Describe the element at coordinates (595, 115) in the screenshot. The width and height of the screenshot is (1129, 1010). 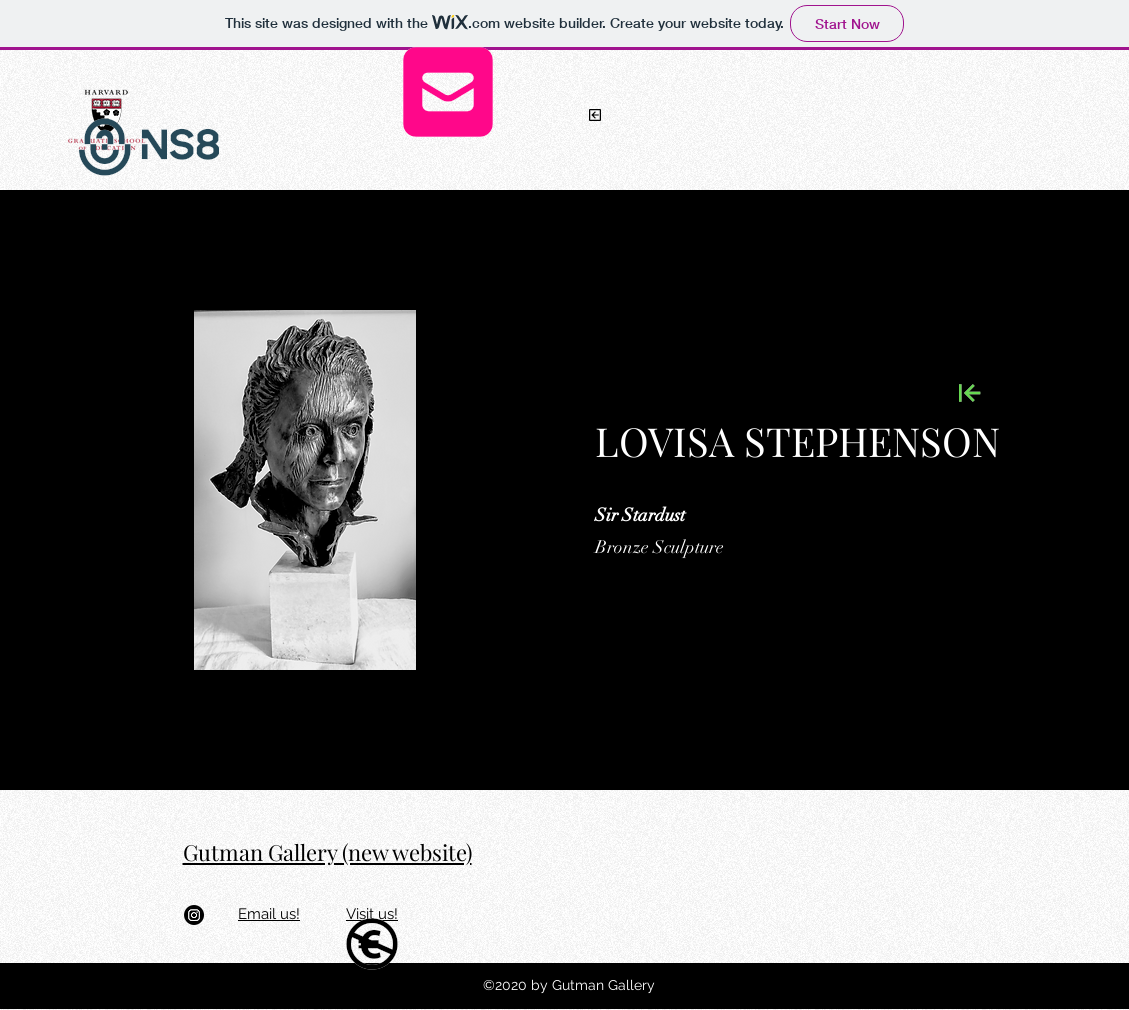
I see `go back to the previous screen` at that location.